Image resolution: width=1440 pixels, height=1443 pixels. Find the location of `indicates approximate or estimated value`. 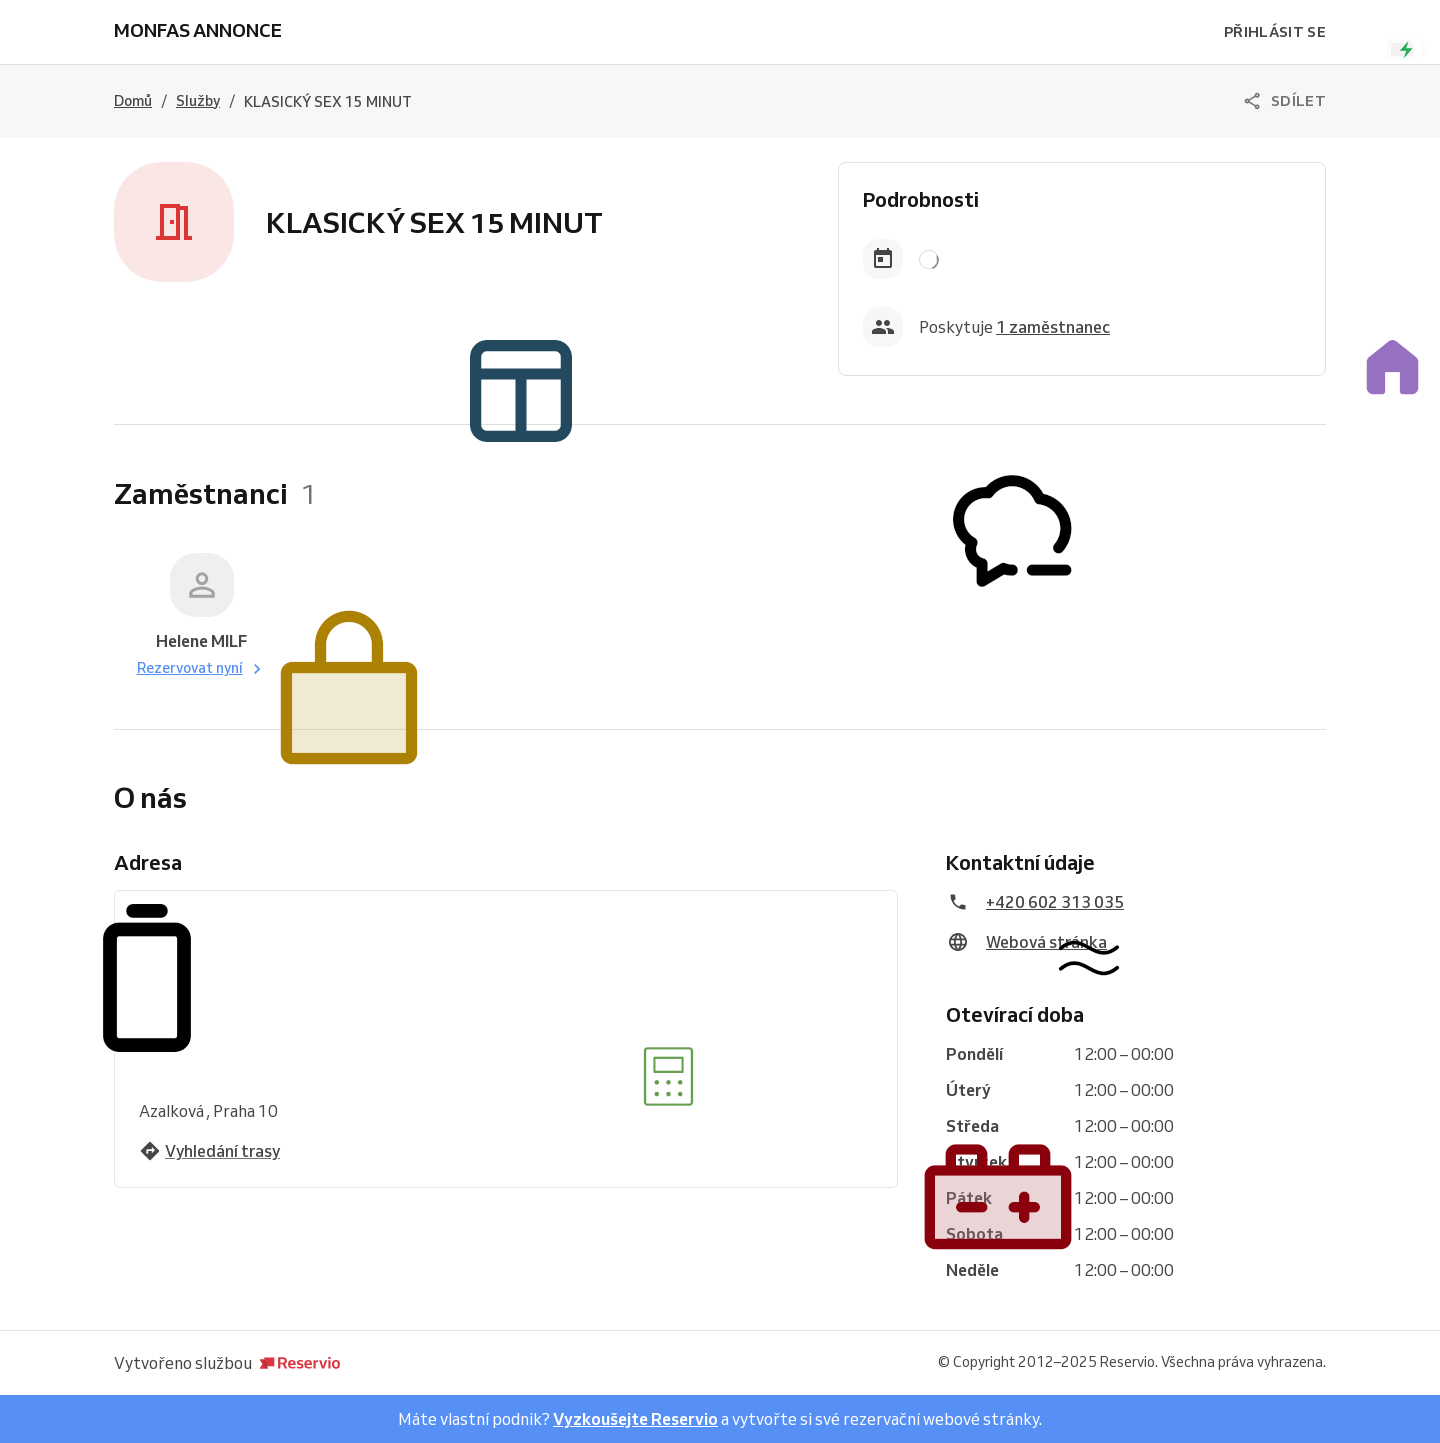

indicates approximate or estimated value is located at coordinates (1089, 958).